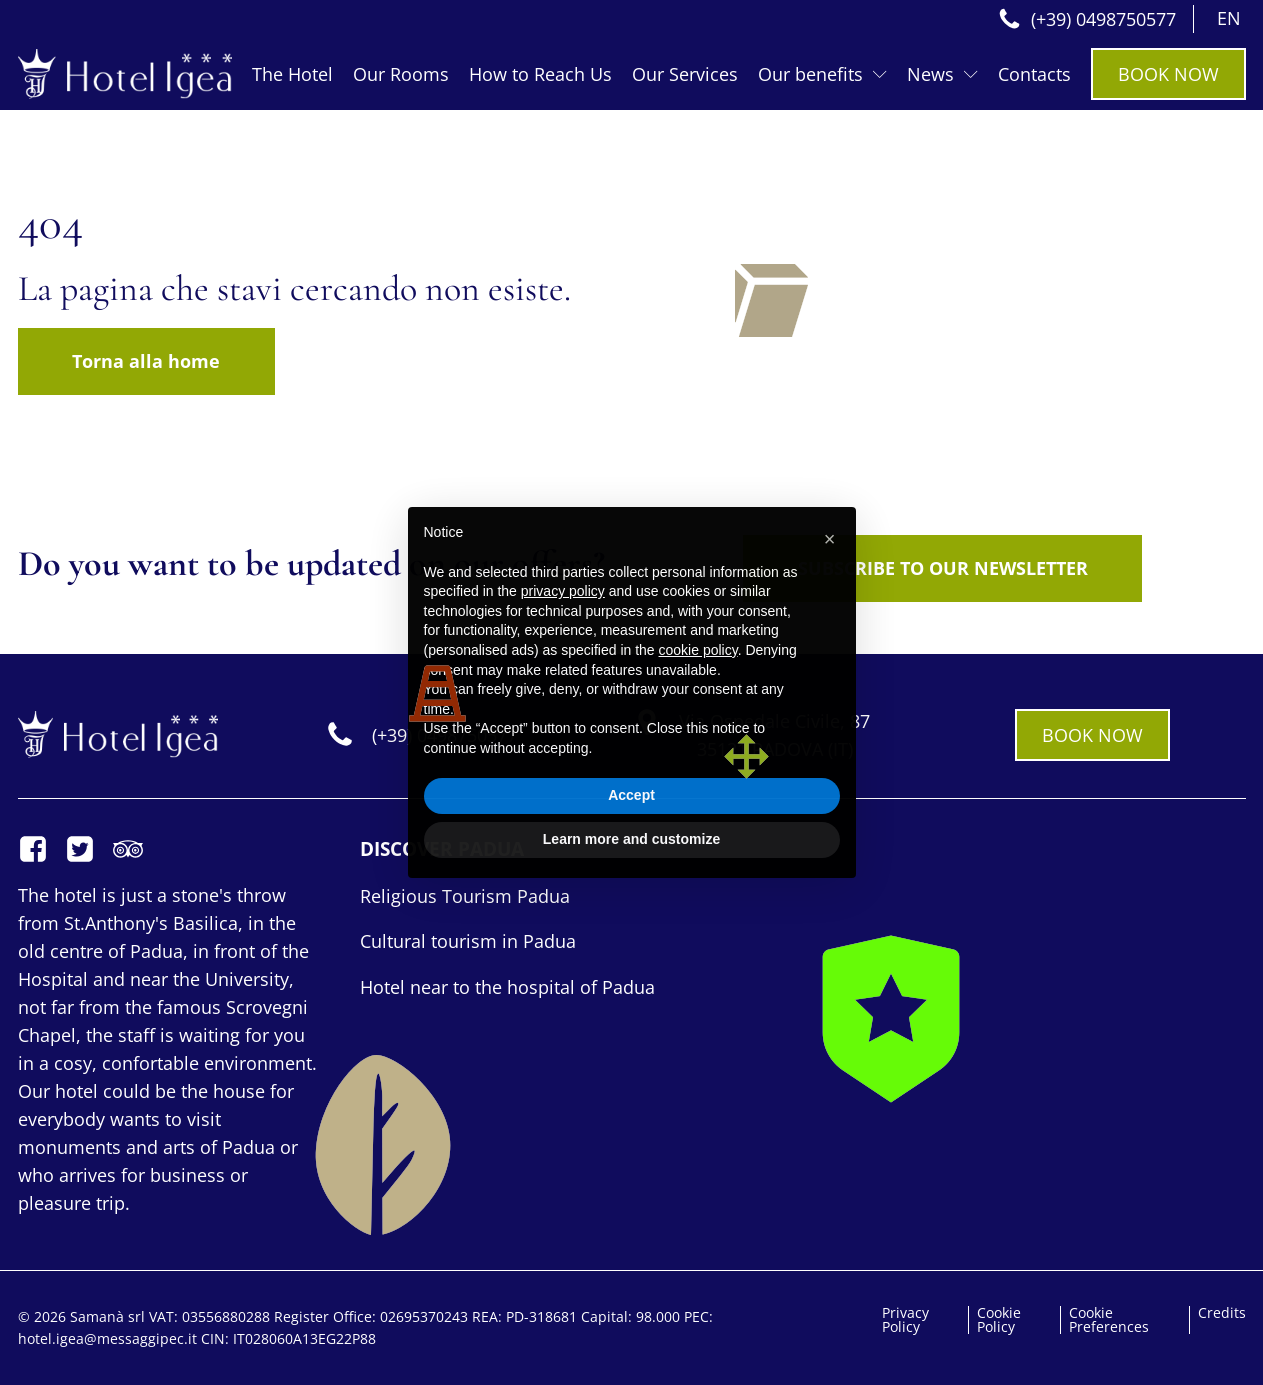 This screenshot has width=1263, height=1385. Describe the element at coordinates (771, 300) in the screenshot. I see `open tuta secure email app` at that location.